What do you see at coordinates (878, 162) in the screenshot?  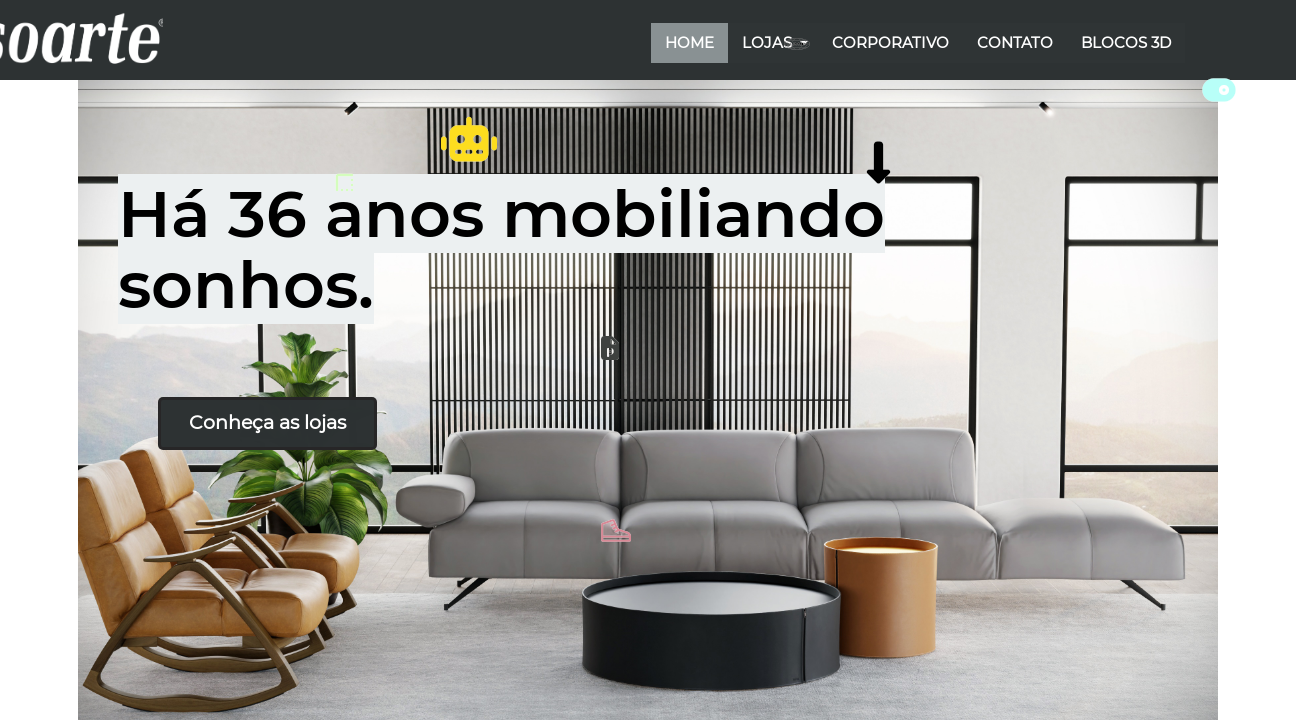 I see `scroll down or view more content` at bounding box center [878, 162].